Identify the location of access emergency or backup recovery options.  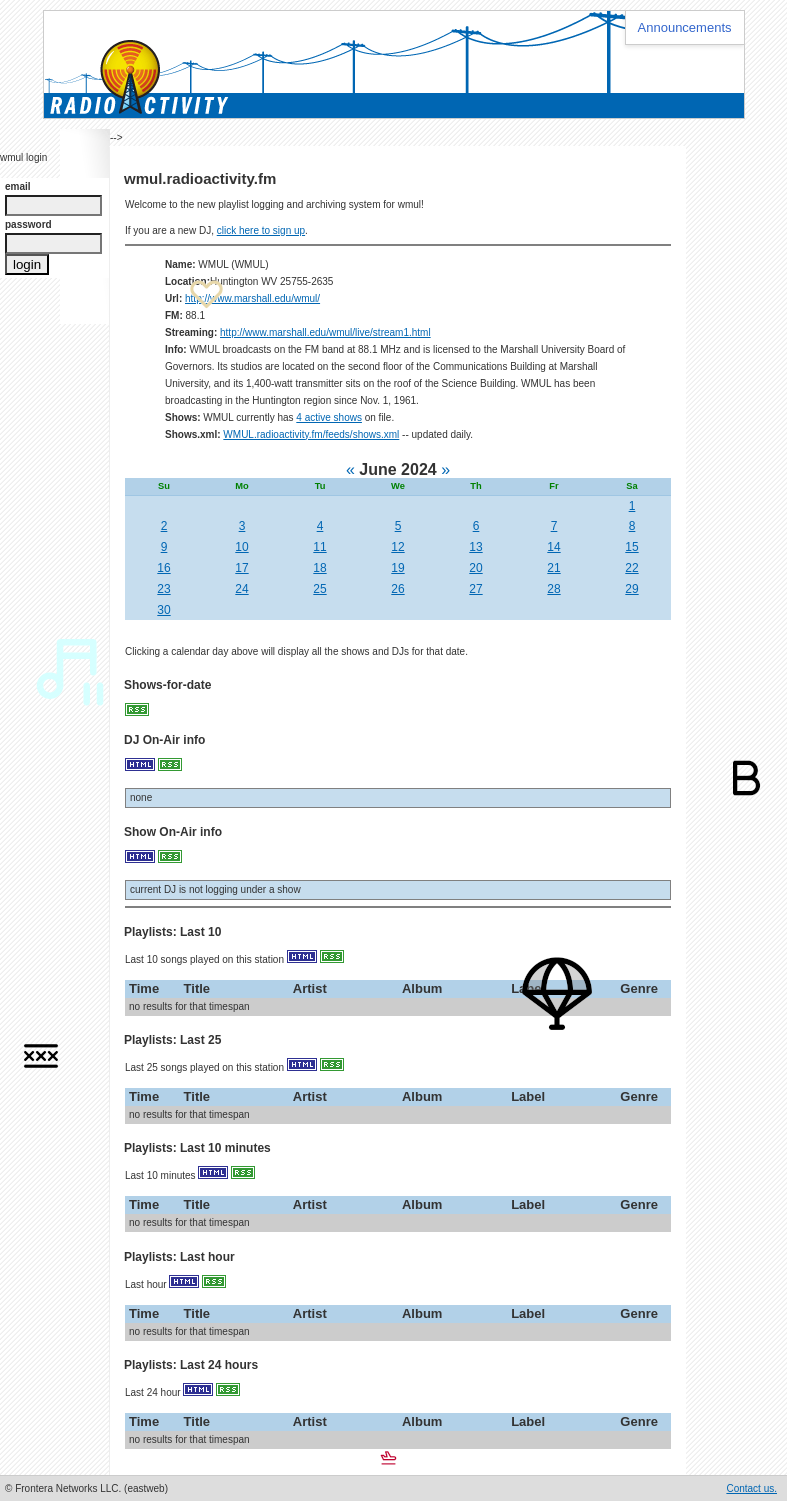
(557, 995).